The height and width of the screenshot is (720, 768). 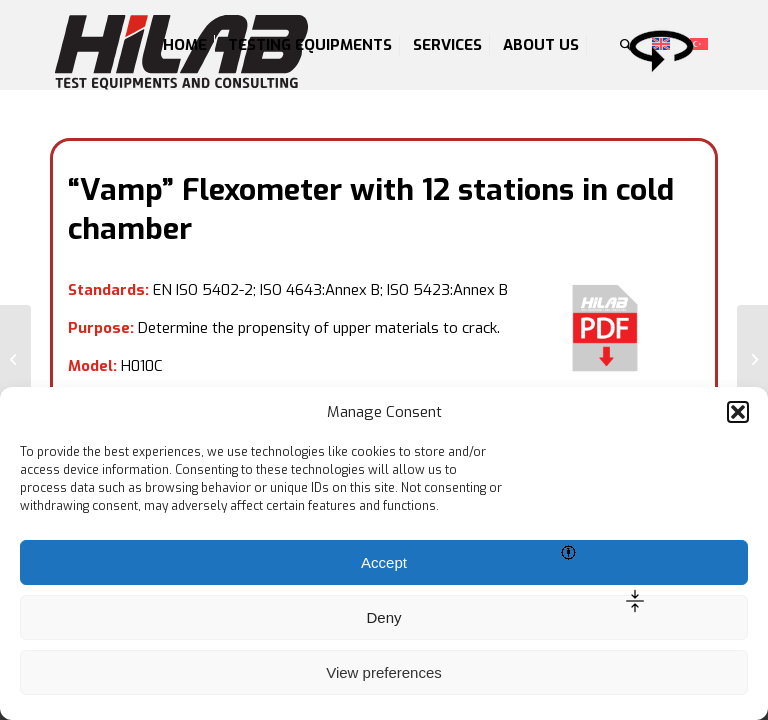 What do you see at coordinates (568, 552) in the screenshot?
I see `view attribution or credits information` at bounding box center [568, 552].